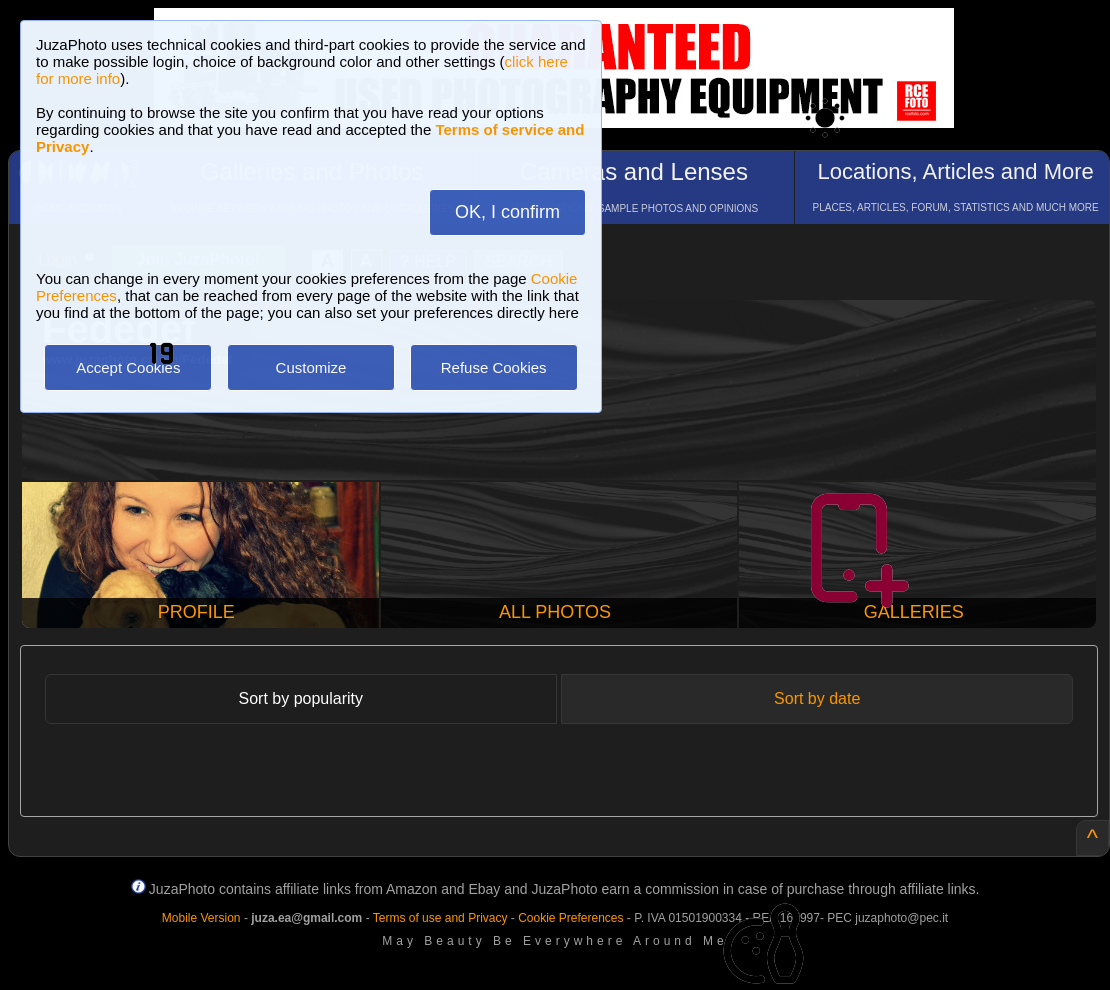 Image resolution: width=1110 pixels, height=990 pixels. Describe the element at coordinates (825, 118) in the screenshot. I see `decrease screen brightness` at that location.